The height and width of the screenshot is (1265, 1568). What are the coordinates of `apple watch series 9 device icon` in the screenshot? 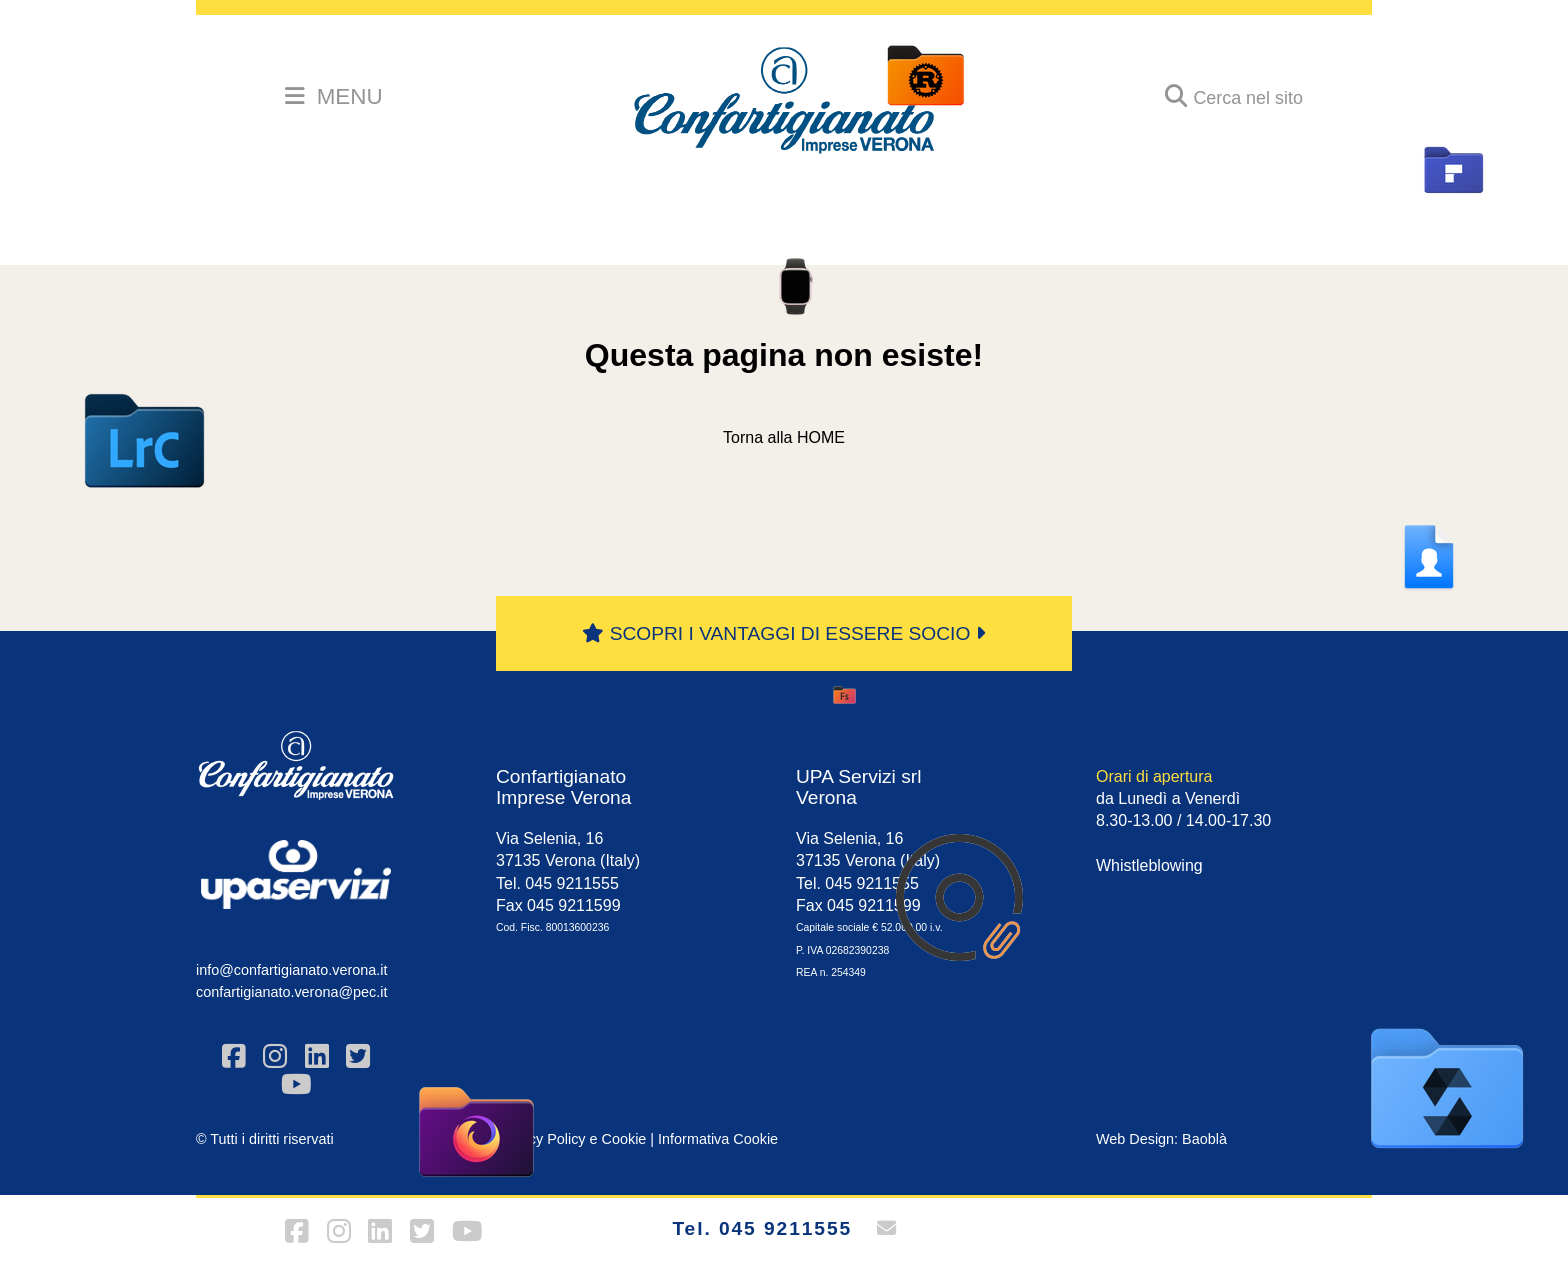 It's located at (795, 286).